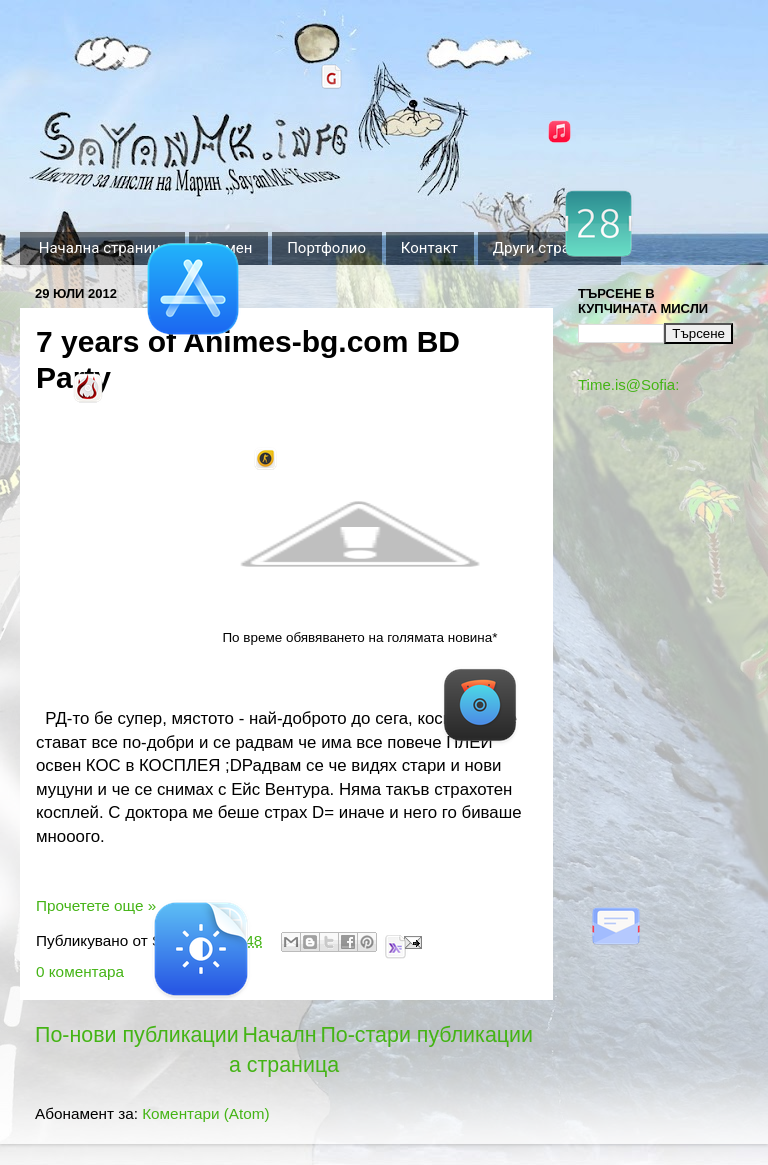 The width and height of the screenshot is (768, 1165). What do you see at coordinates (265, 458) in the screenshot?
I see `launch counter-strike` at bounding box center [265, 458].